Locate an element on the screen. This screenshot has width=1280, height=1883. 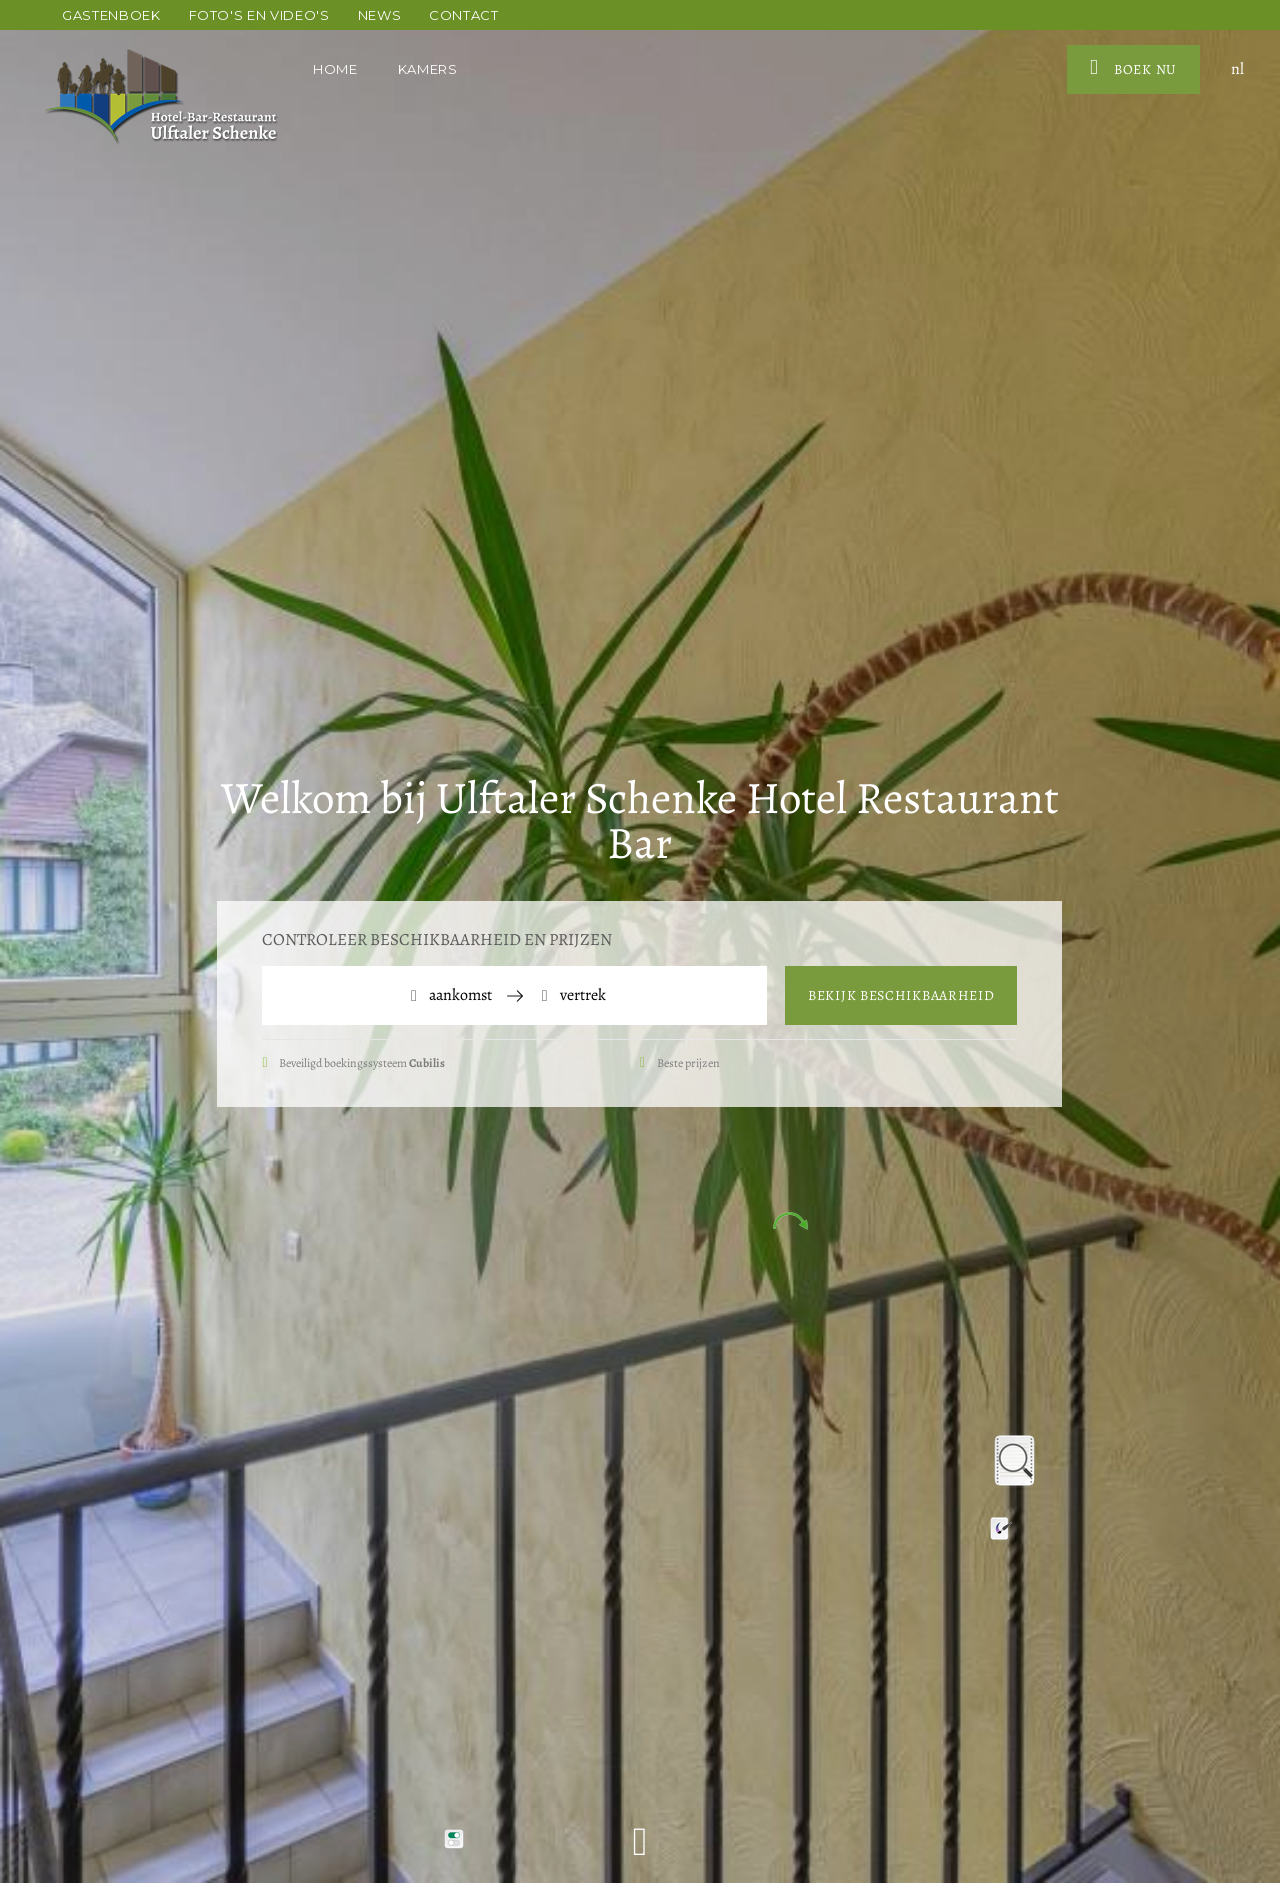
create a new application or software project is located at coordinates (1001, 1528).